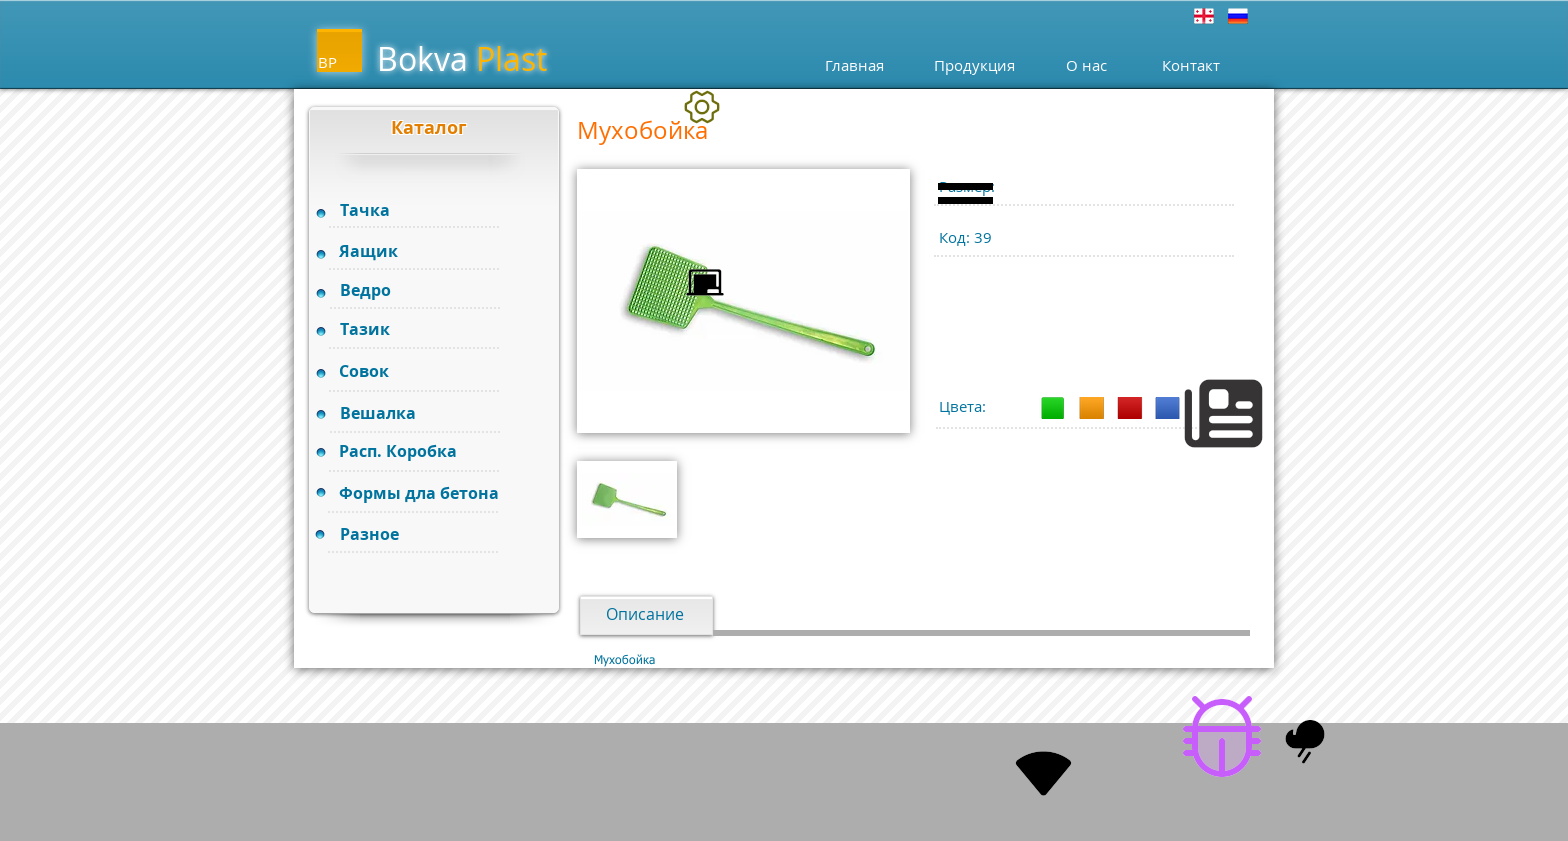 Image resolution: width=1568 pixels, height=841 pixels. What do you see at coordinates (1222, 735) in the screenshot?
I see `report a bug or issue` at bounding box center [1222, 735].